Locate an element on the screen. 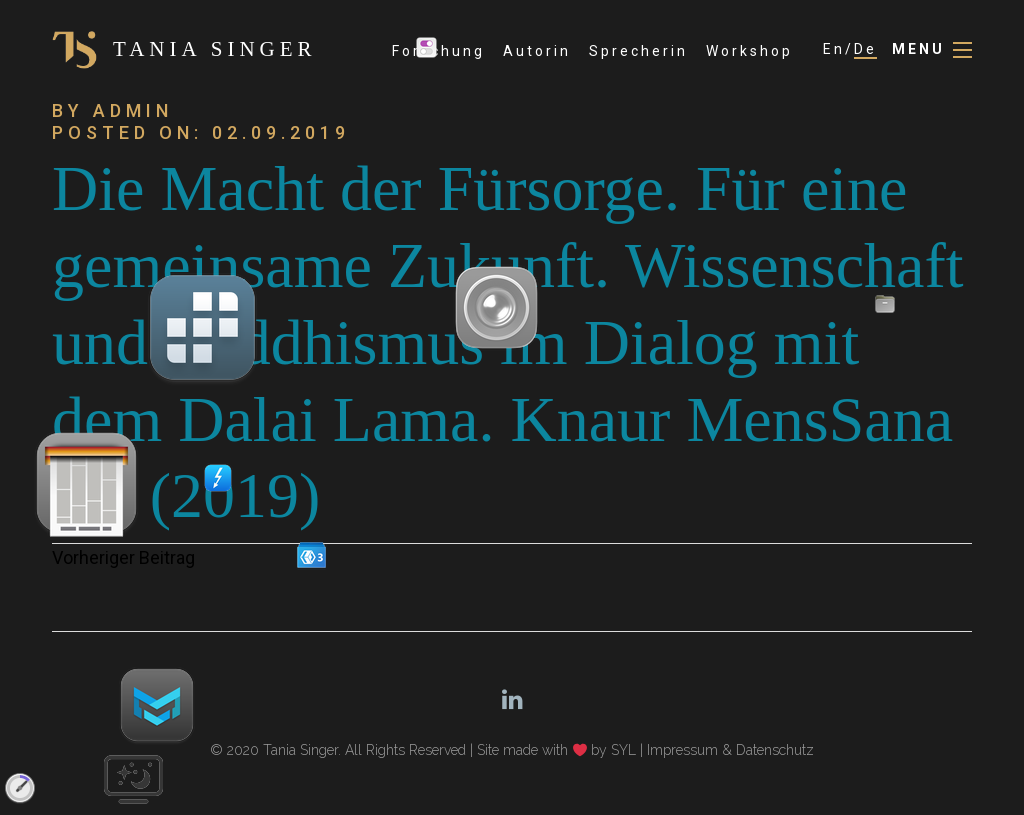 This screenshot has width=1024, height=815. open pulp comic book reader app is located at coordinates (86, 482).